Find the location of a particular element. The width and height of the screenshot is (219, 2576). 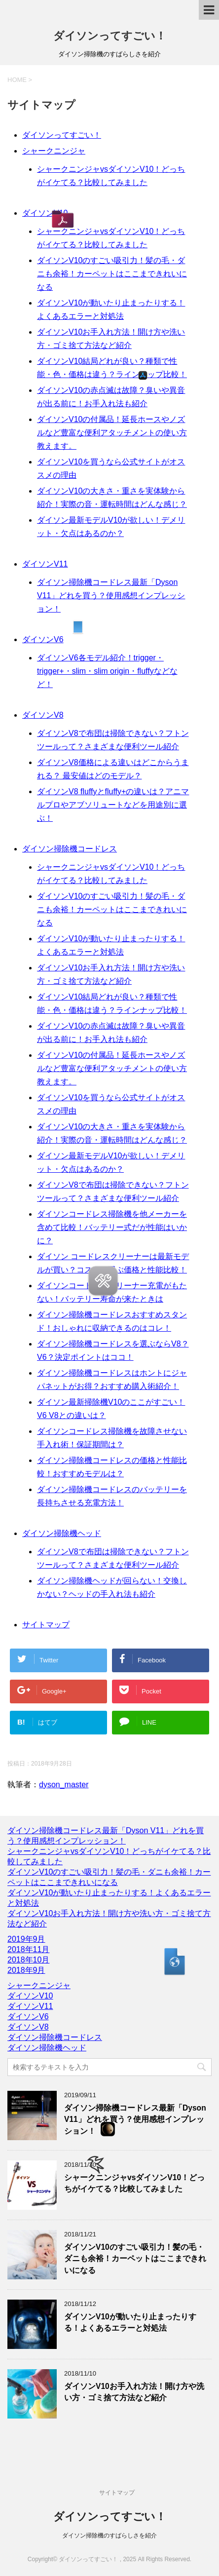

open folder containing adobe acrobat files is located at coordinates (63, 220).